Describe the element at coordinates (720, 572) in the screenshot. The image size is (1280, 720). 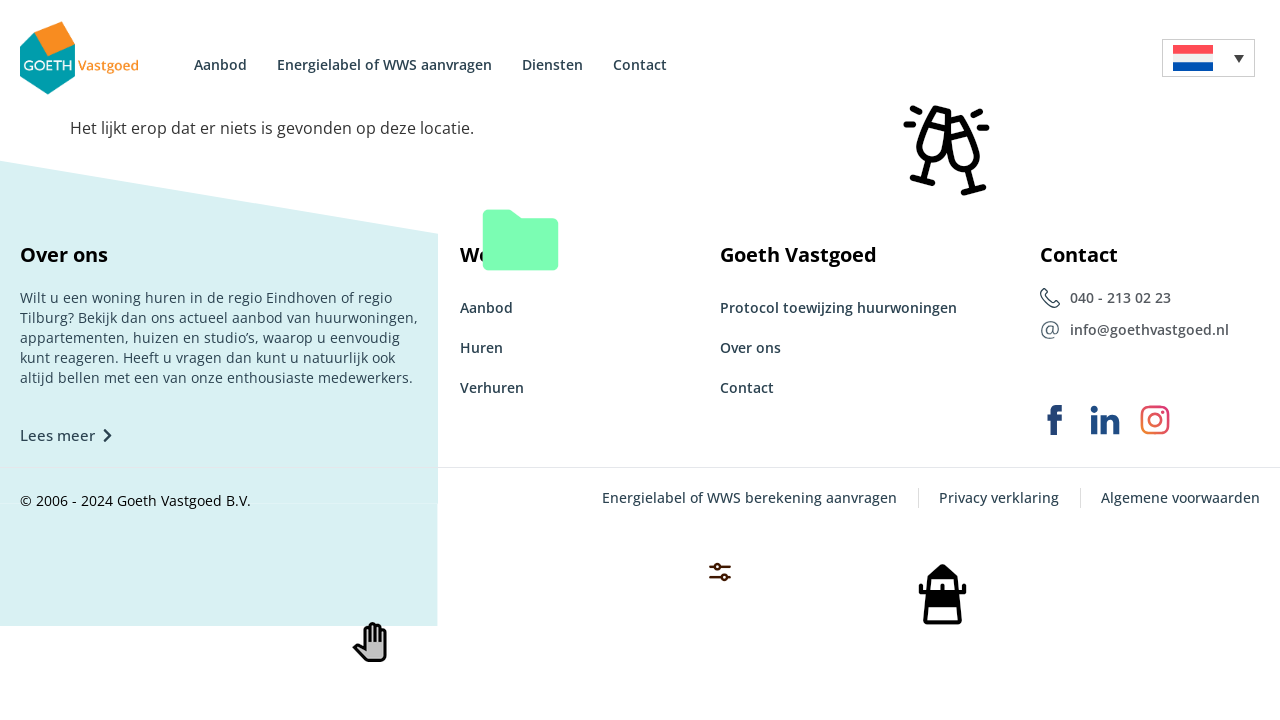
I see `adjust settings or preferences` at that location.